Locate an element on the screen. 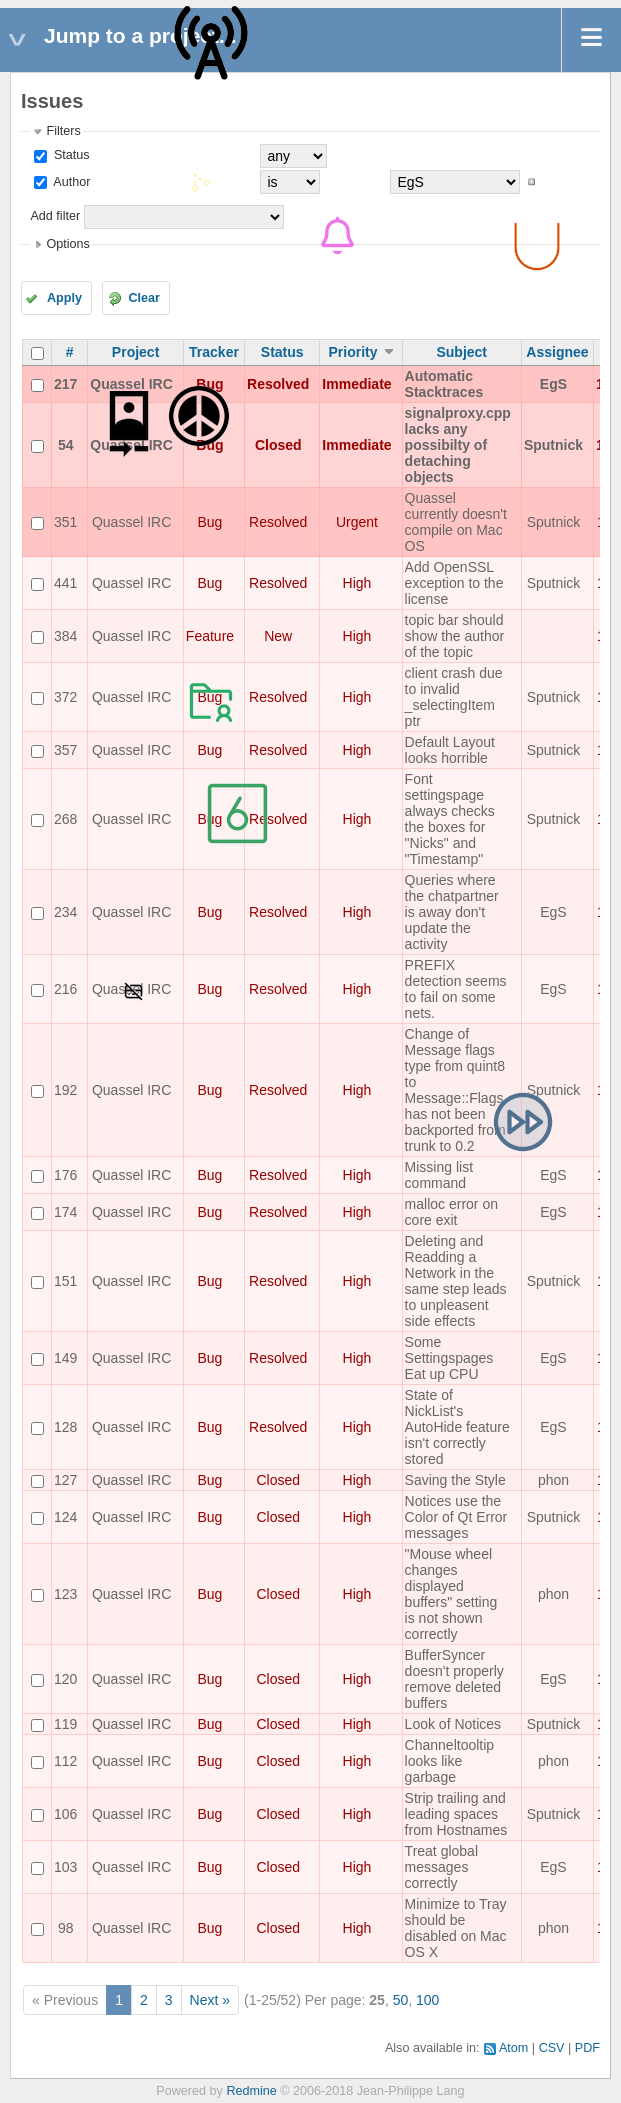  view notifications is located at coordinates (337, 235).